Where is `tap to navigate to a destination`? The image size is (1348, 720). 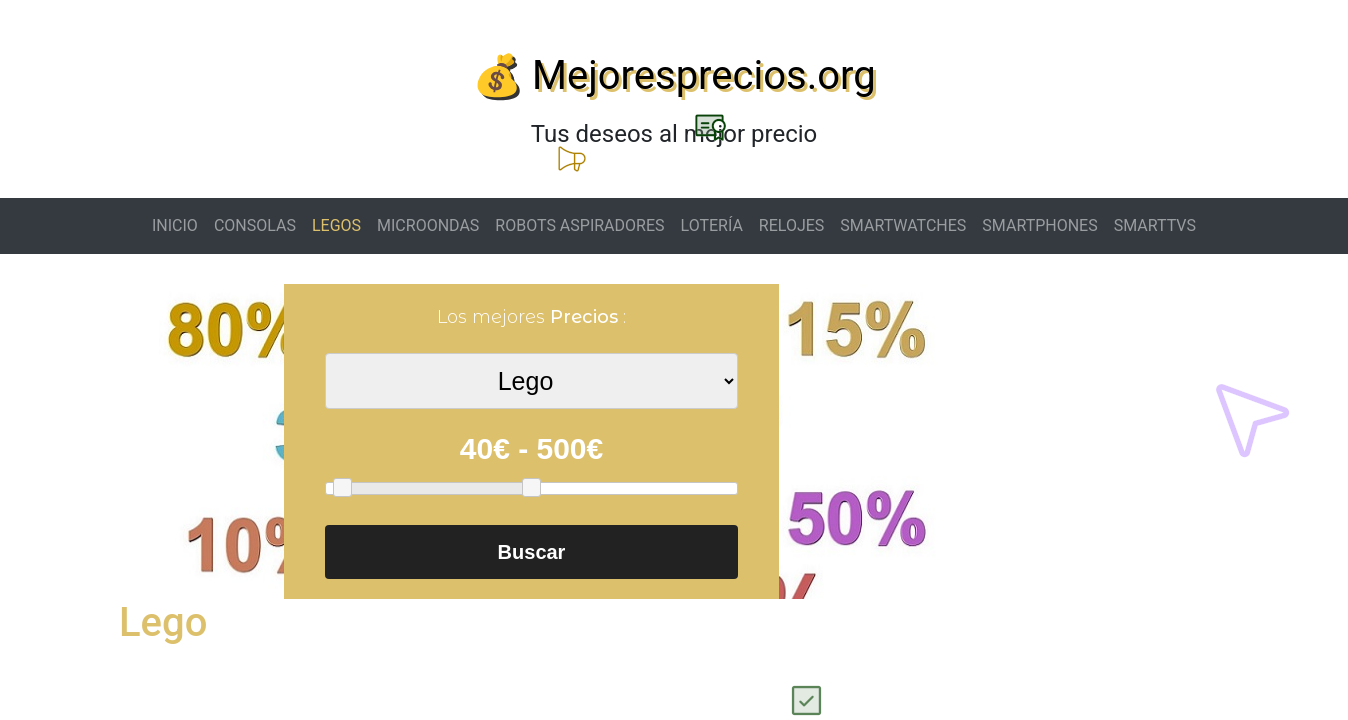 tap to navigate to a destination is located at coordinates (1247, 415).